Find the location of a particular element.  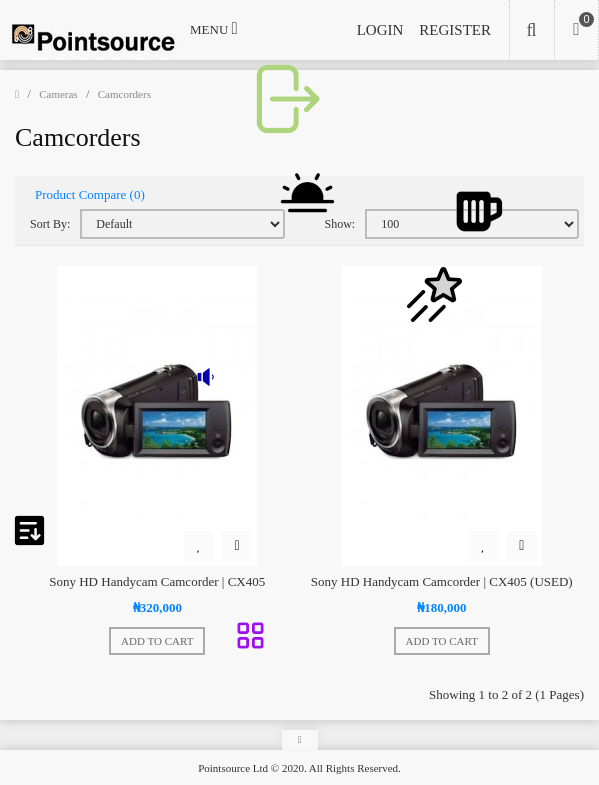

mark as favorite or highlight content is located at coordinates (434, 294).